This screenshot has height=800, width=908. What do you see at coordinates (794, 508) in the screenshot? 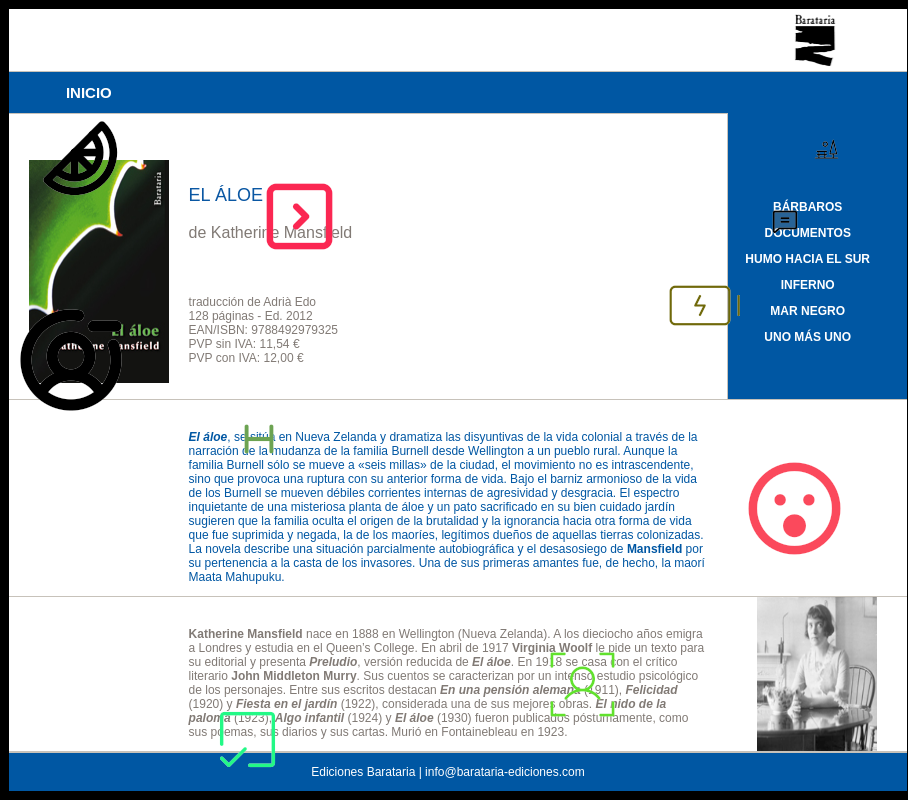
I see `surprised or shocked reaction emoji` at bounding box center [794, 508].